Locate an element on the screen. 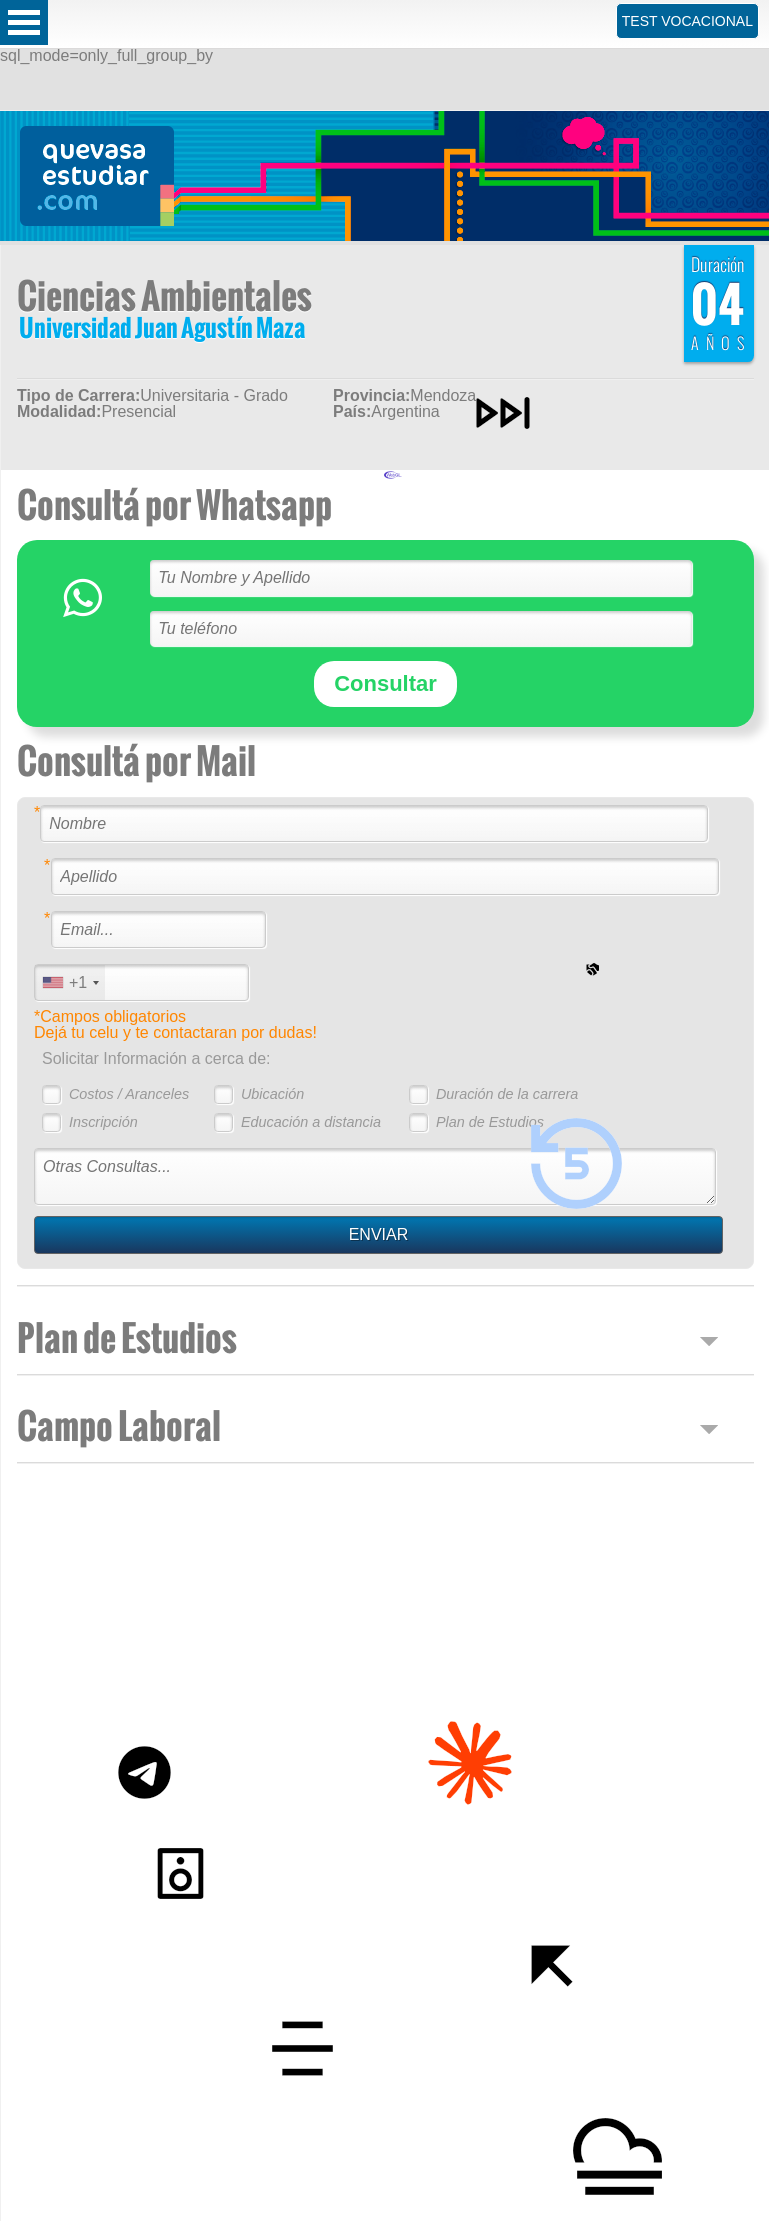 This screenshot has height=2221, width=769. indicates foggy weather conditions is located at coordinates (617, 2158).